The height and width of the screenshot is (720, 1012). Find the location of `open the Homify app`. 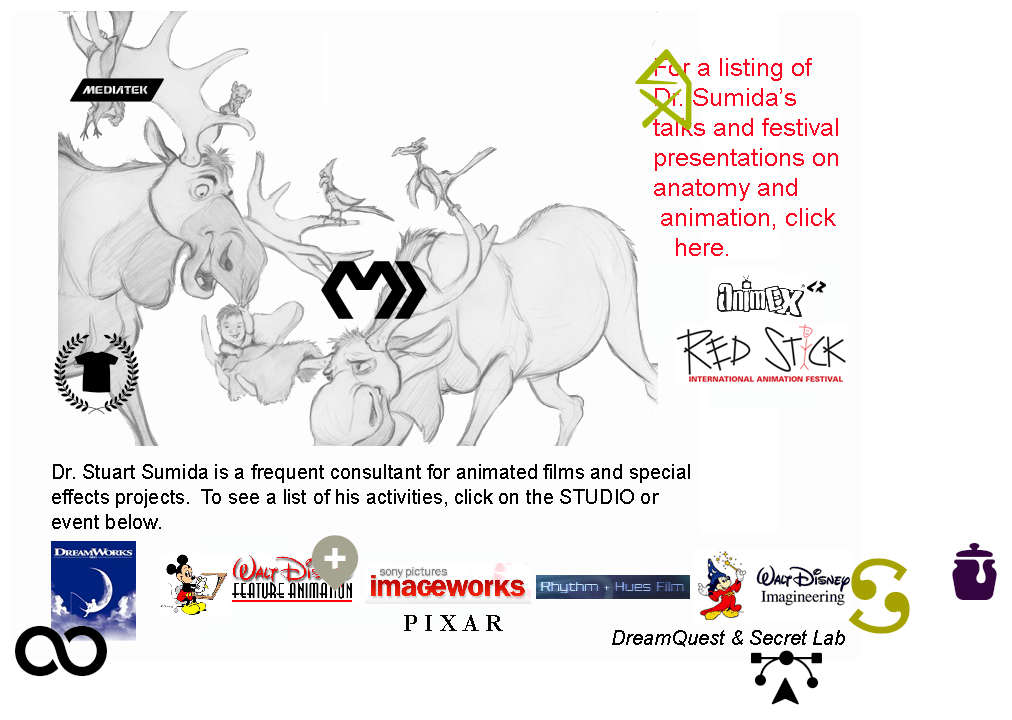

open the Homify app is located at coordinates (663, 89).